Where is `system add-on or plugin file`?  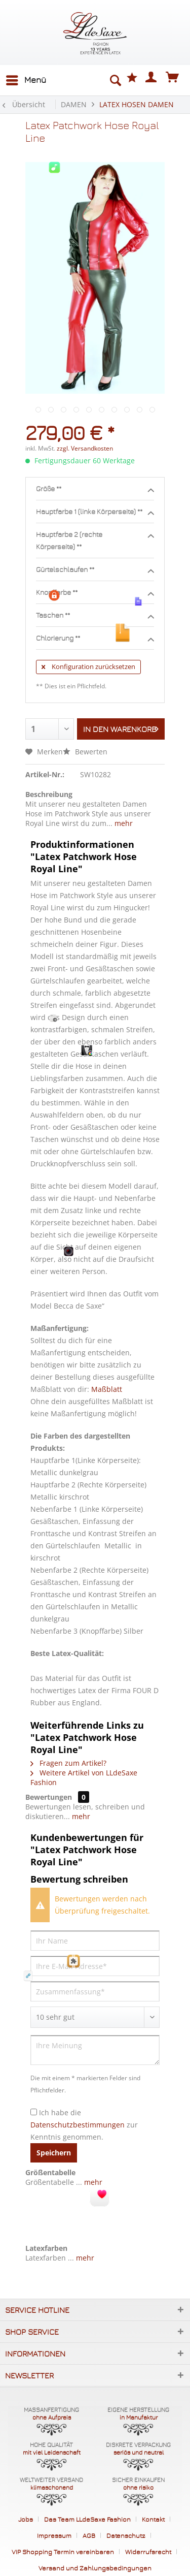 system add-on or plugin file is located at coordinates (73, 1961).